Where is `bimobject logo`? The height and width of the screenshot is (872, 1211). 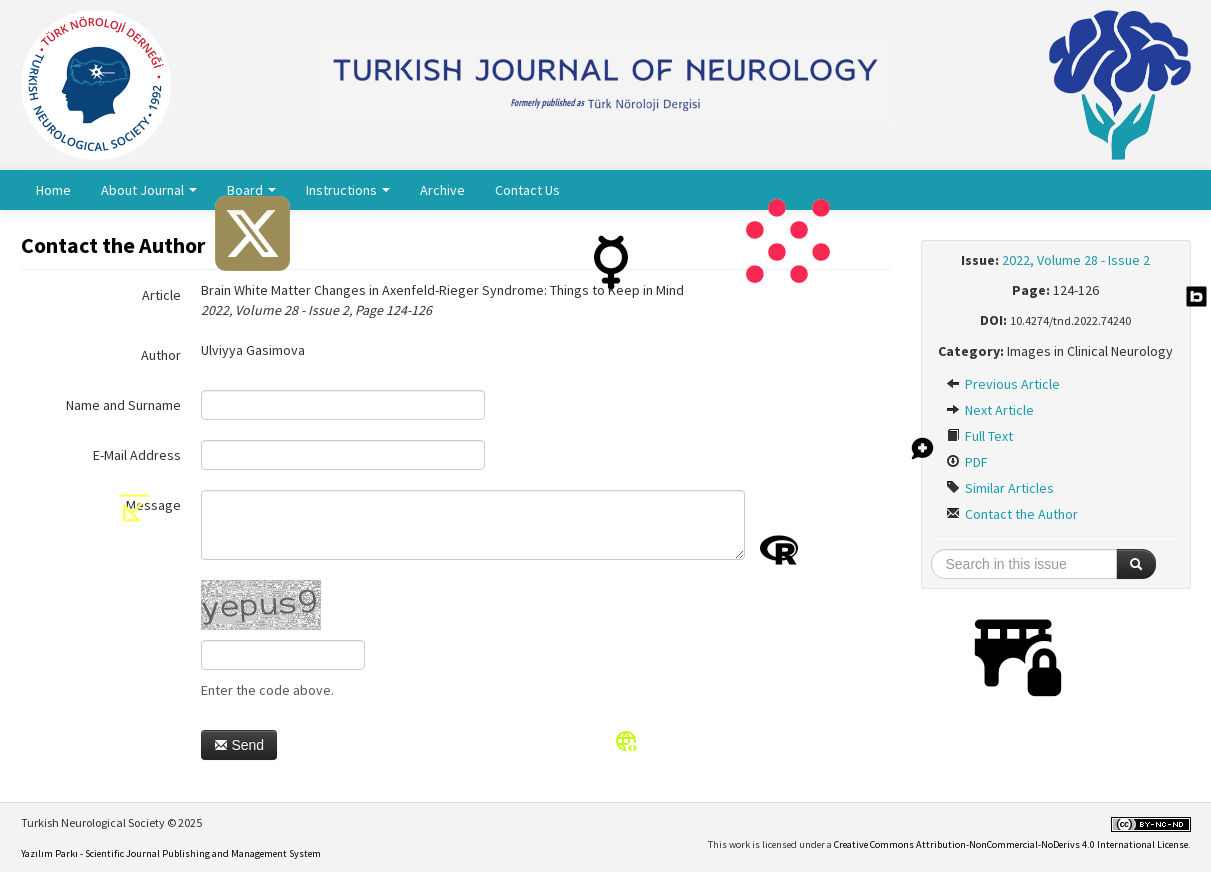 bimobject logo is located at coordinates (1196, 296).